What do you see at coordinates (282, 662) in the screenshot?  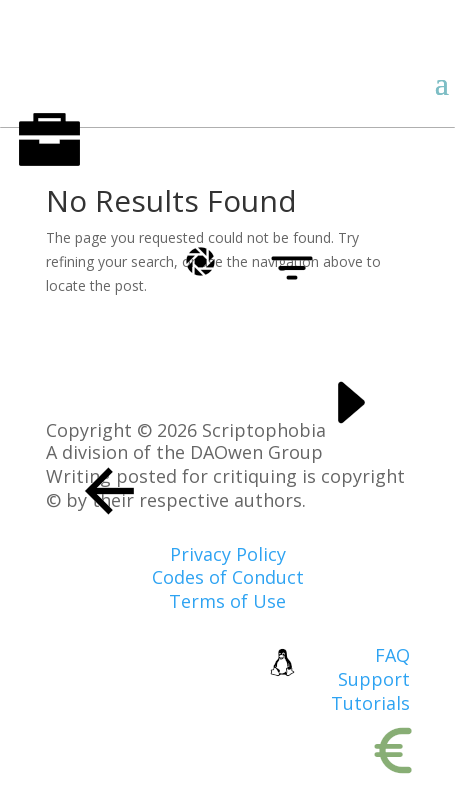 I see `indicates Linux operating system compatibility` at bounding box center [282, 662].